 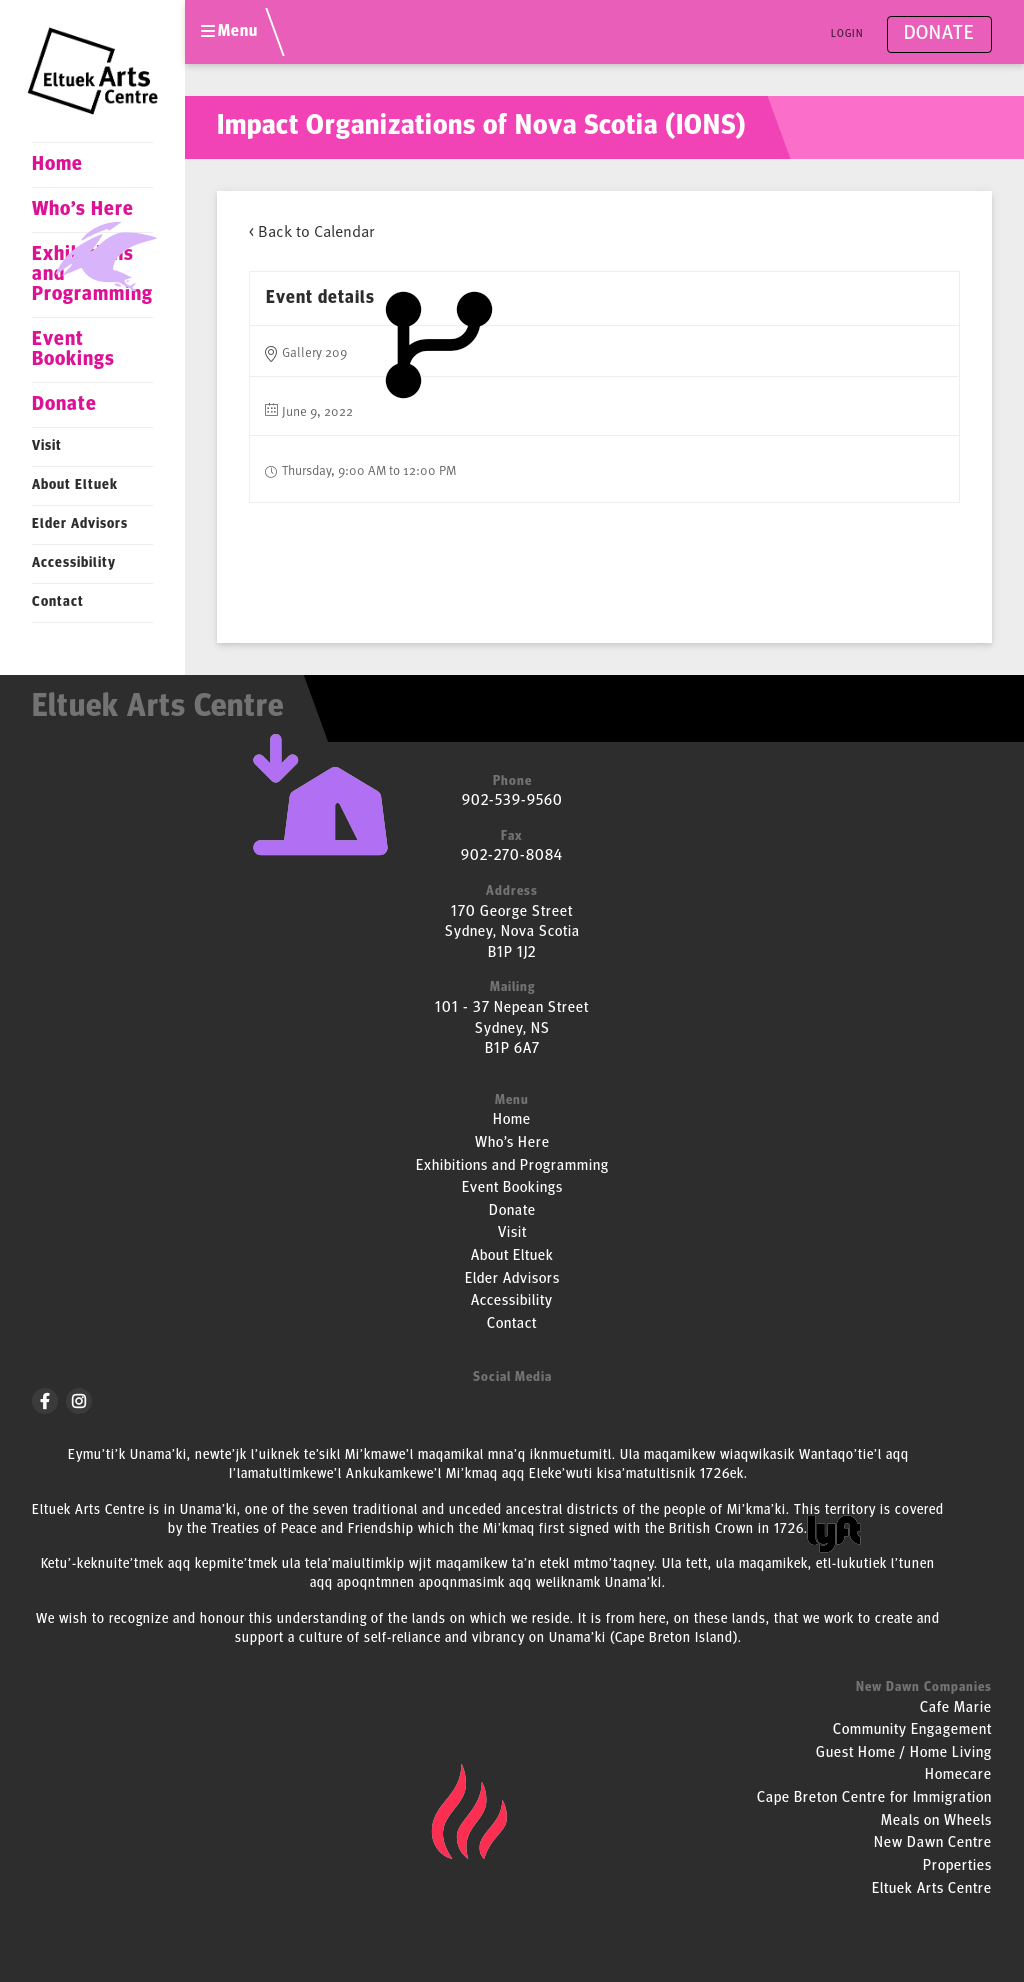 What do you see at coordinates (439, 345) in the screenshot?
I see `view repository branches` at bounding box center [439, 345].